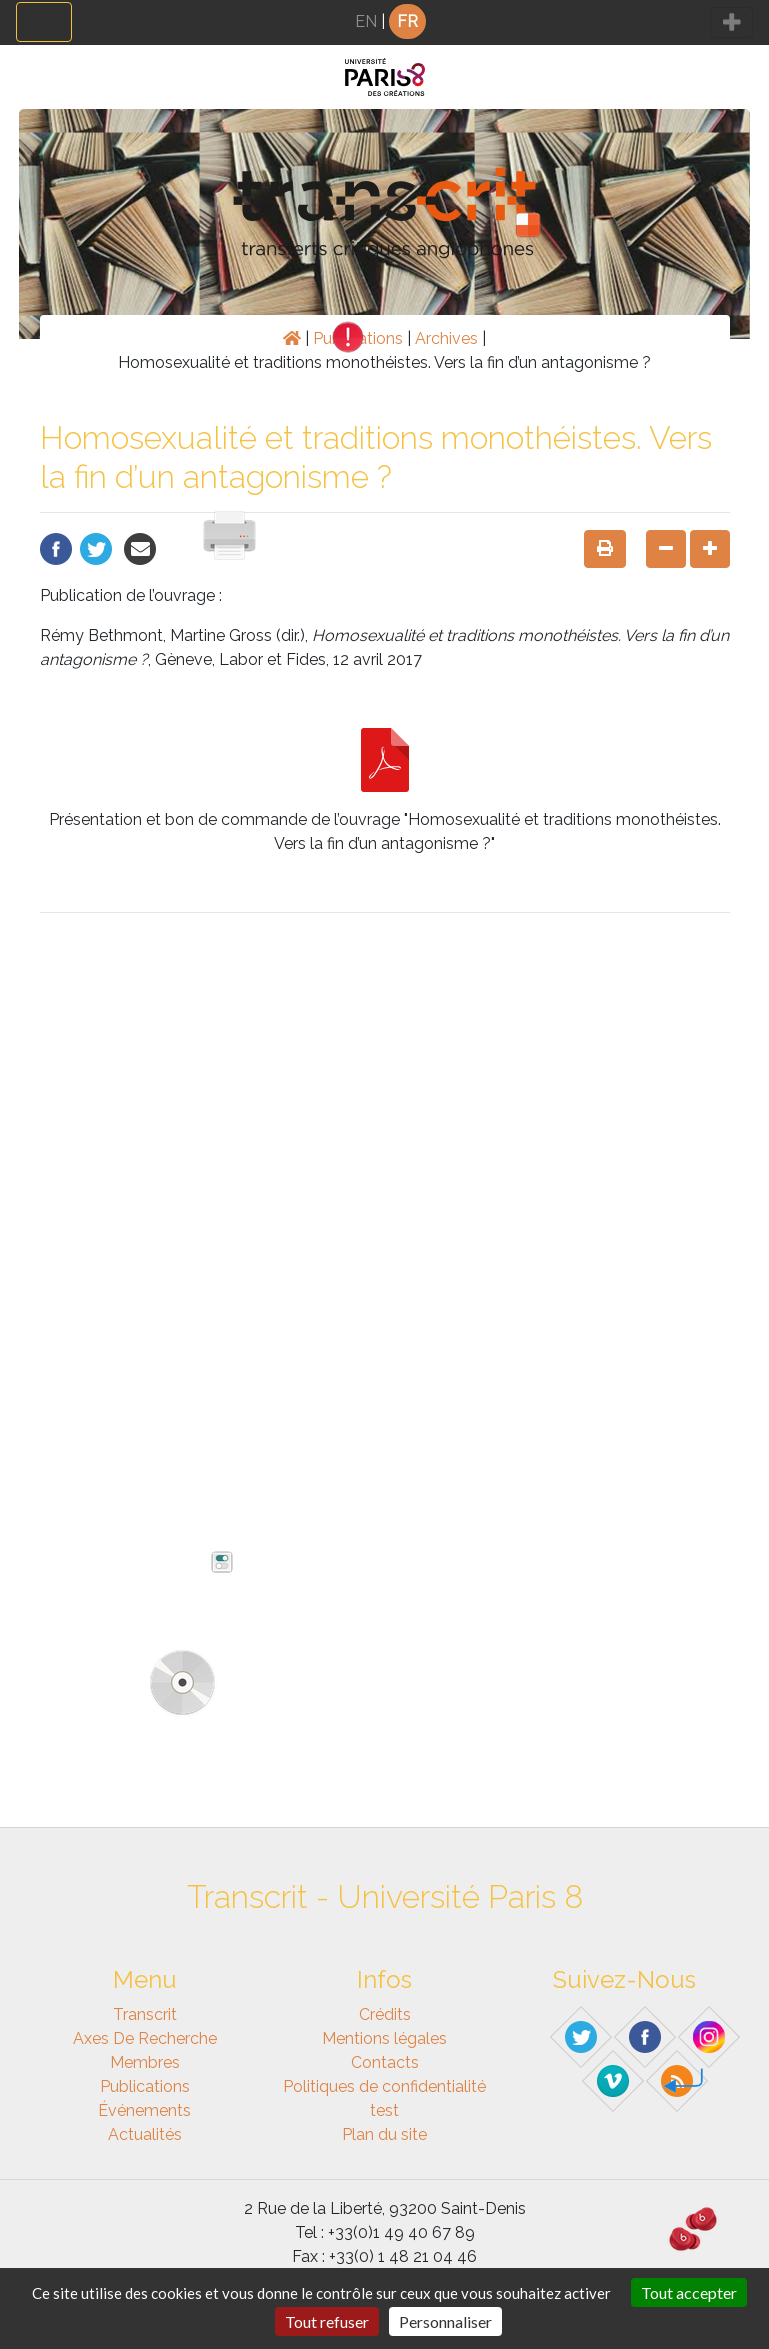  I want to click on switch to the top-left workspace, so click(528, 225).